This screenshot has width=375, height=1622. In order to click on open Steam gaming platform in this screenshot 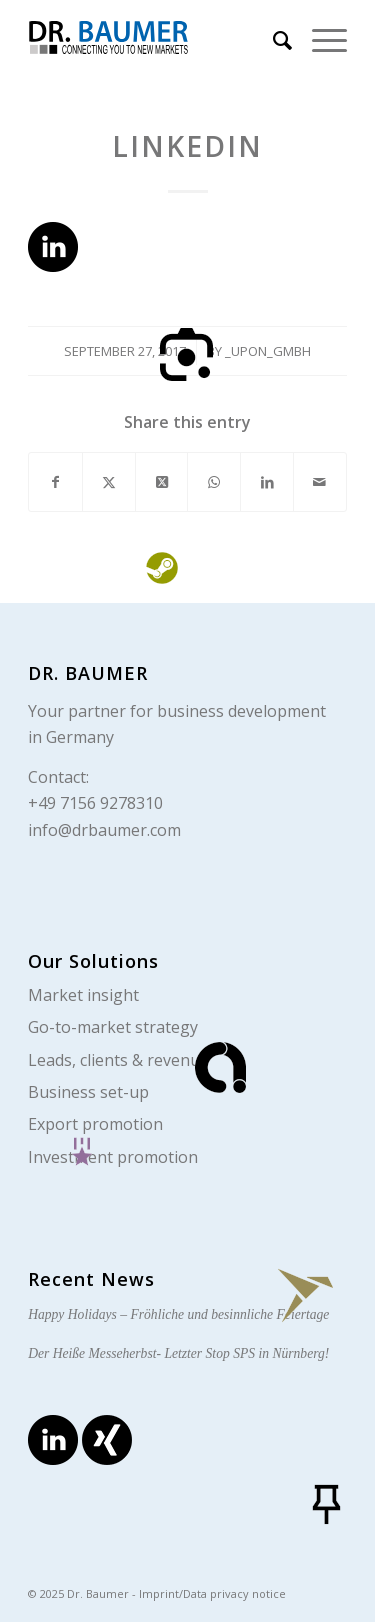, I will do `click(162, 568)`.